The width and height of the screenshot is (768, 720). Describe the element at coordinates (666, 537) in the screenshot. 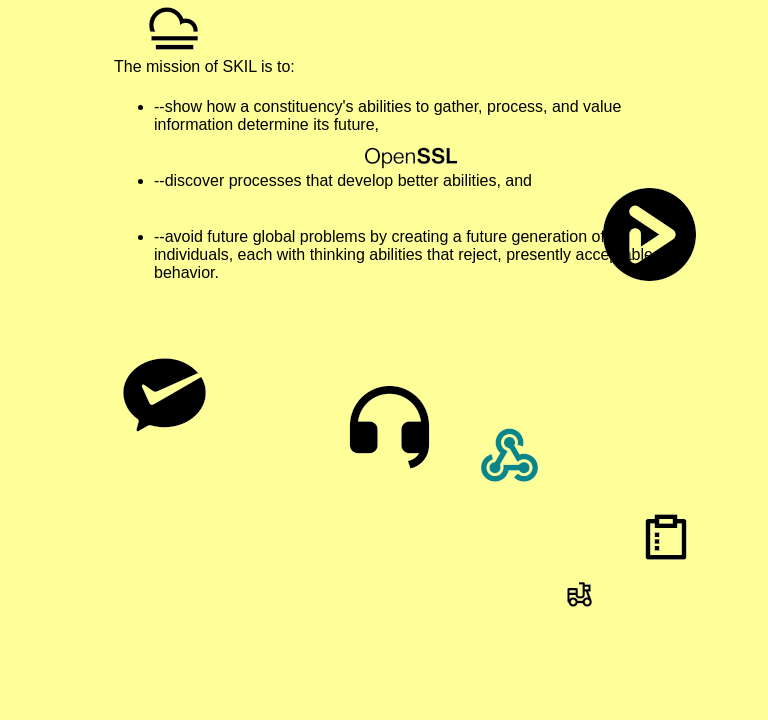

I see `access survey or feedback form` at that location.